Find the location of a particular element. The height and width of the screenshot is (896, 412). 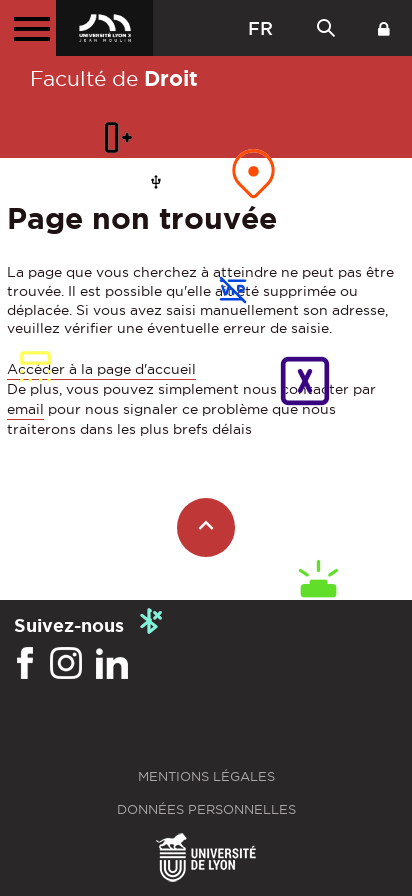

view location on map is located at coordinates (253, 173).